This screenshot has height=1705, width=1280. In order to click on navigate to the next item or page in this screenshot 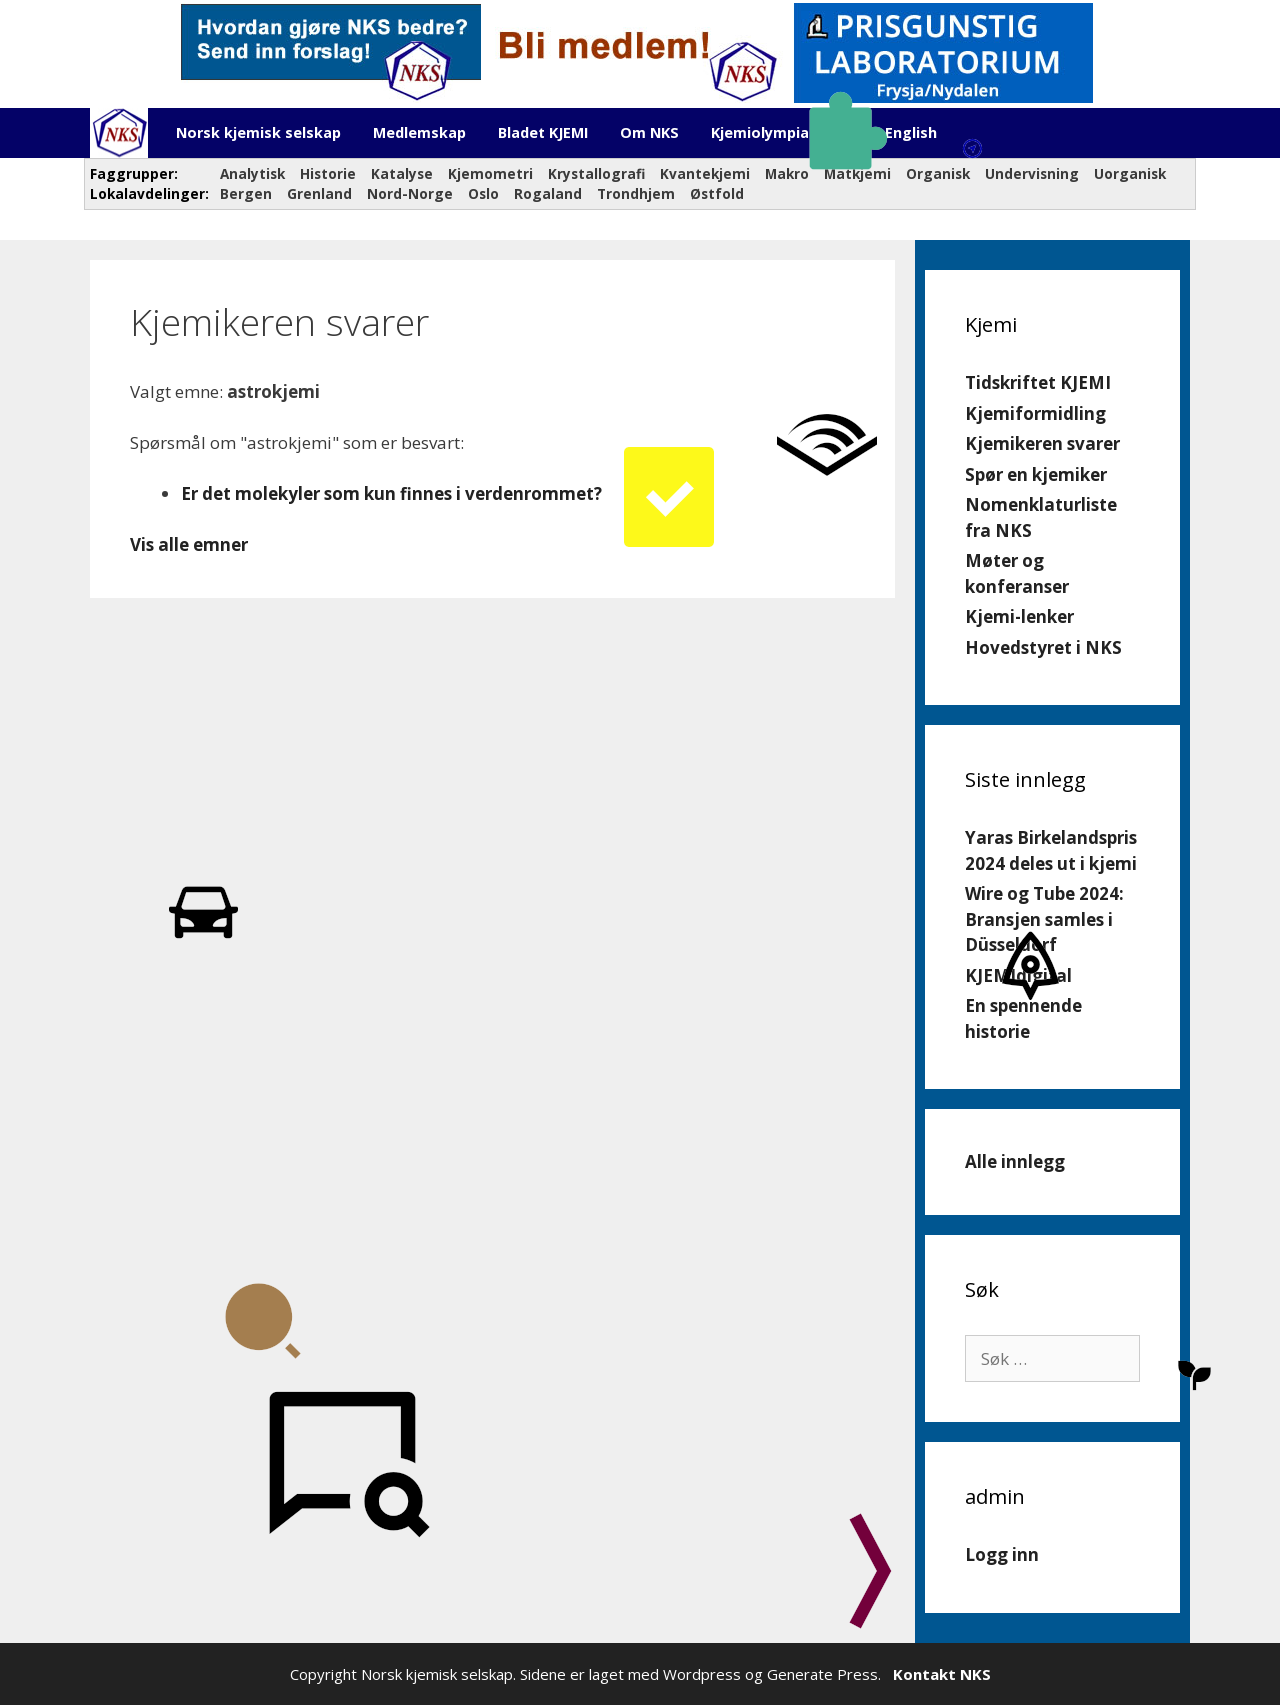, I will do `click(868, 1571)`.